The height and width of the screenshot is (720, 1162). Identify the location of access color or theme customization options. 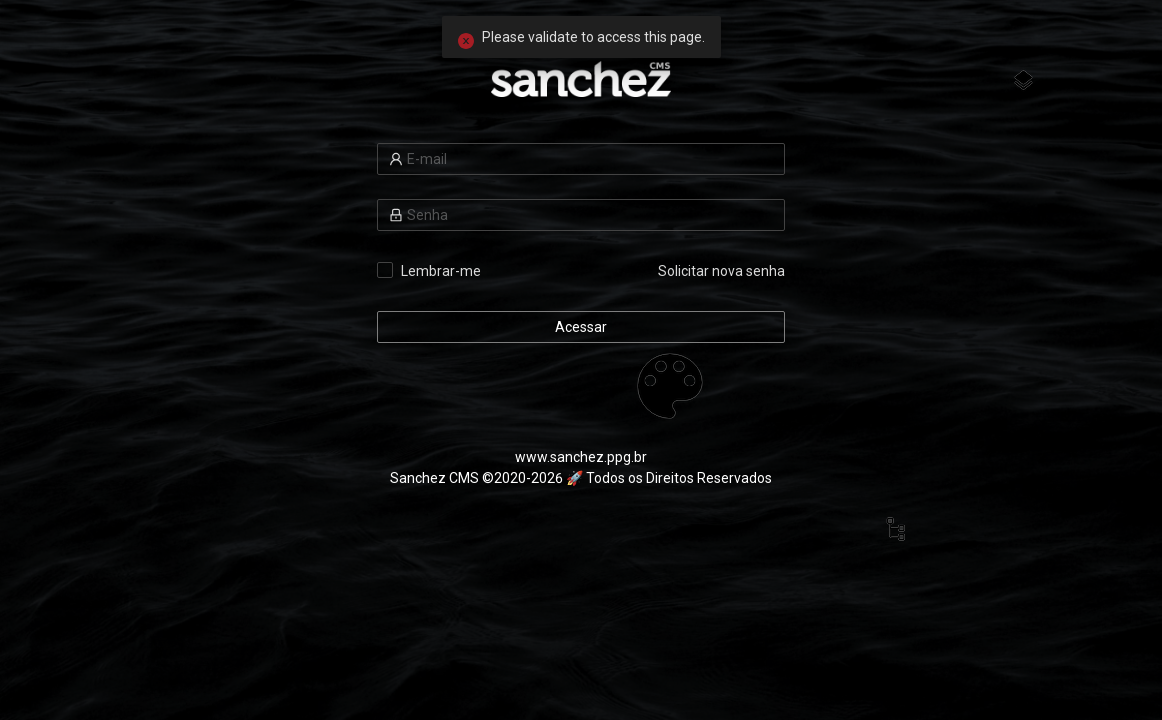
(670, 386).